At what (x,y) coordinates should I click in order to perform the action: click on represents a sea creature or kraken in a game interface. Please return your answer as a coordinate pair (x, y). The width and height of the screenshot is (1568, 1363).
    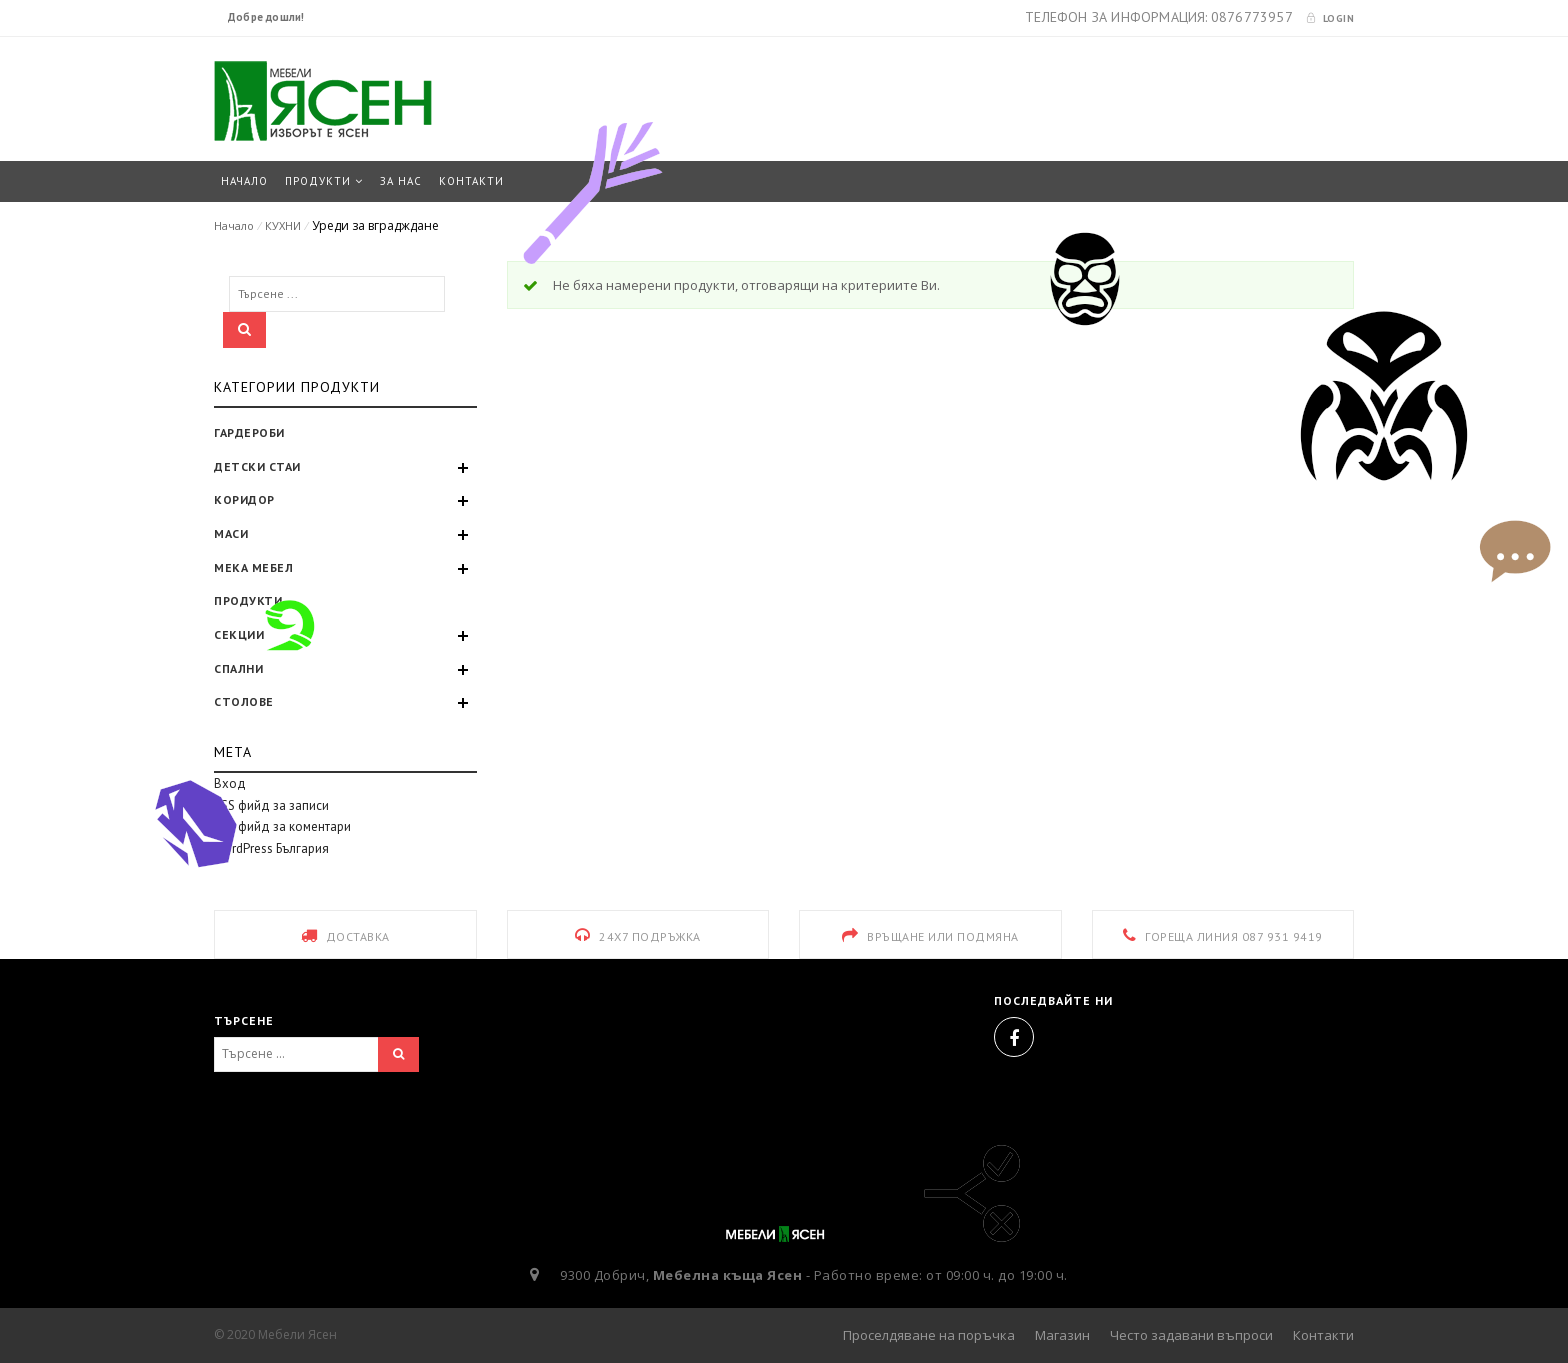
    Looking at the image, I should click on (289, 625).